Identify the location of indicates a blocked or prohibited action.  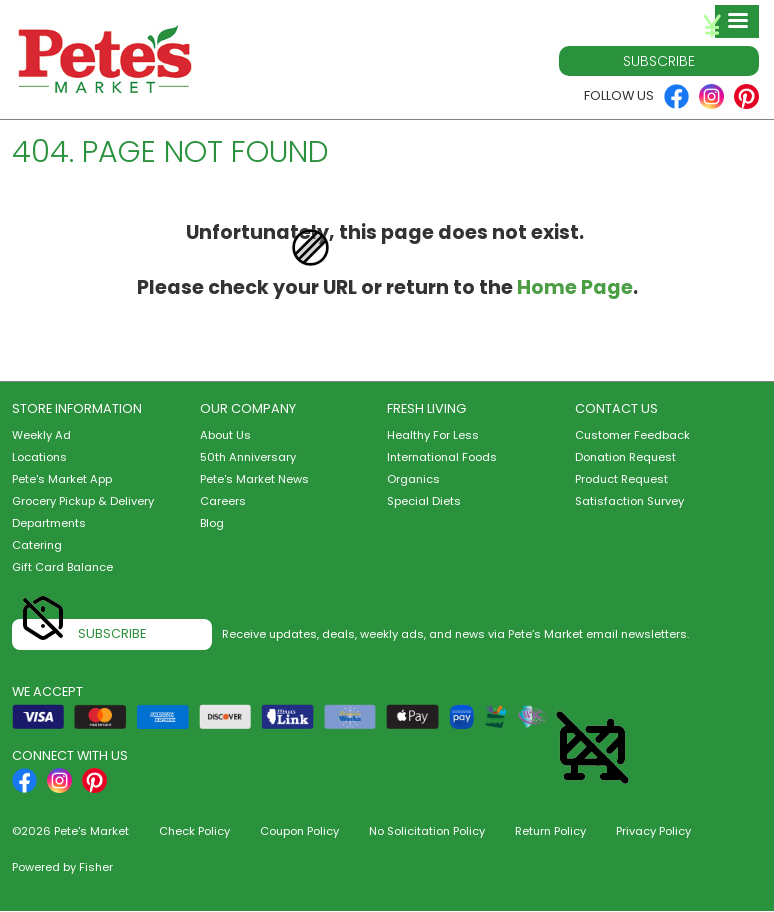
(310, 247).